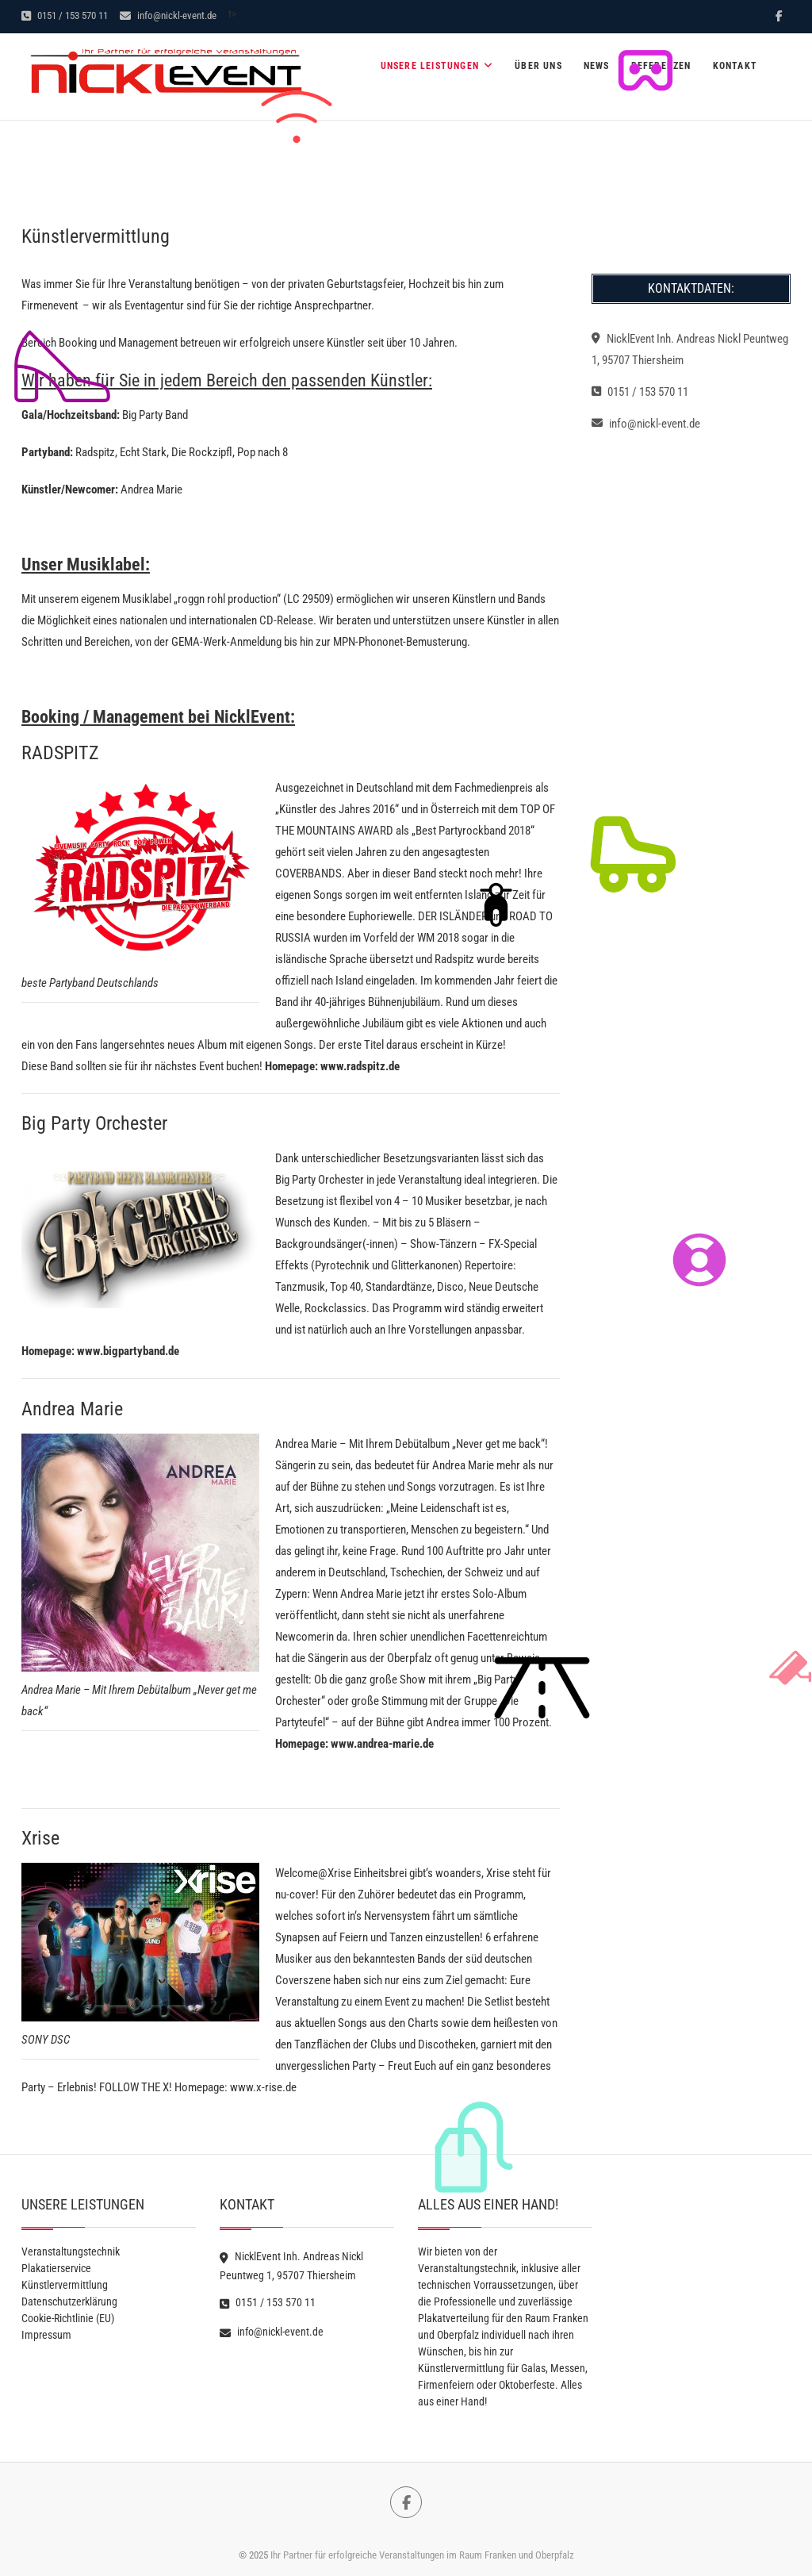 The height and width of the screenshot is (2576, 812). I want to click on tea or hot beverage options, so click(470, 2150).